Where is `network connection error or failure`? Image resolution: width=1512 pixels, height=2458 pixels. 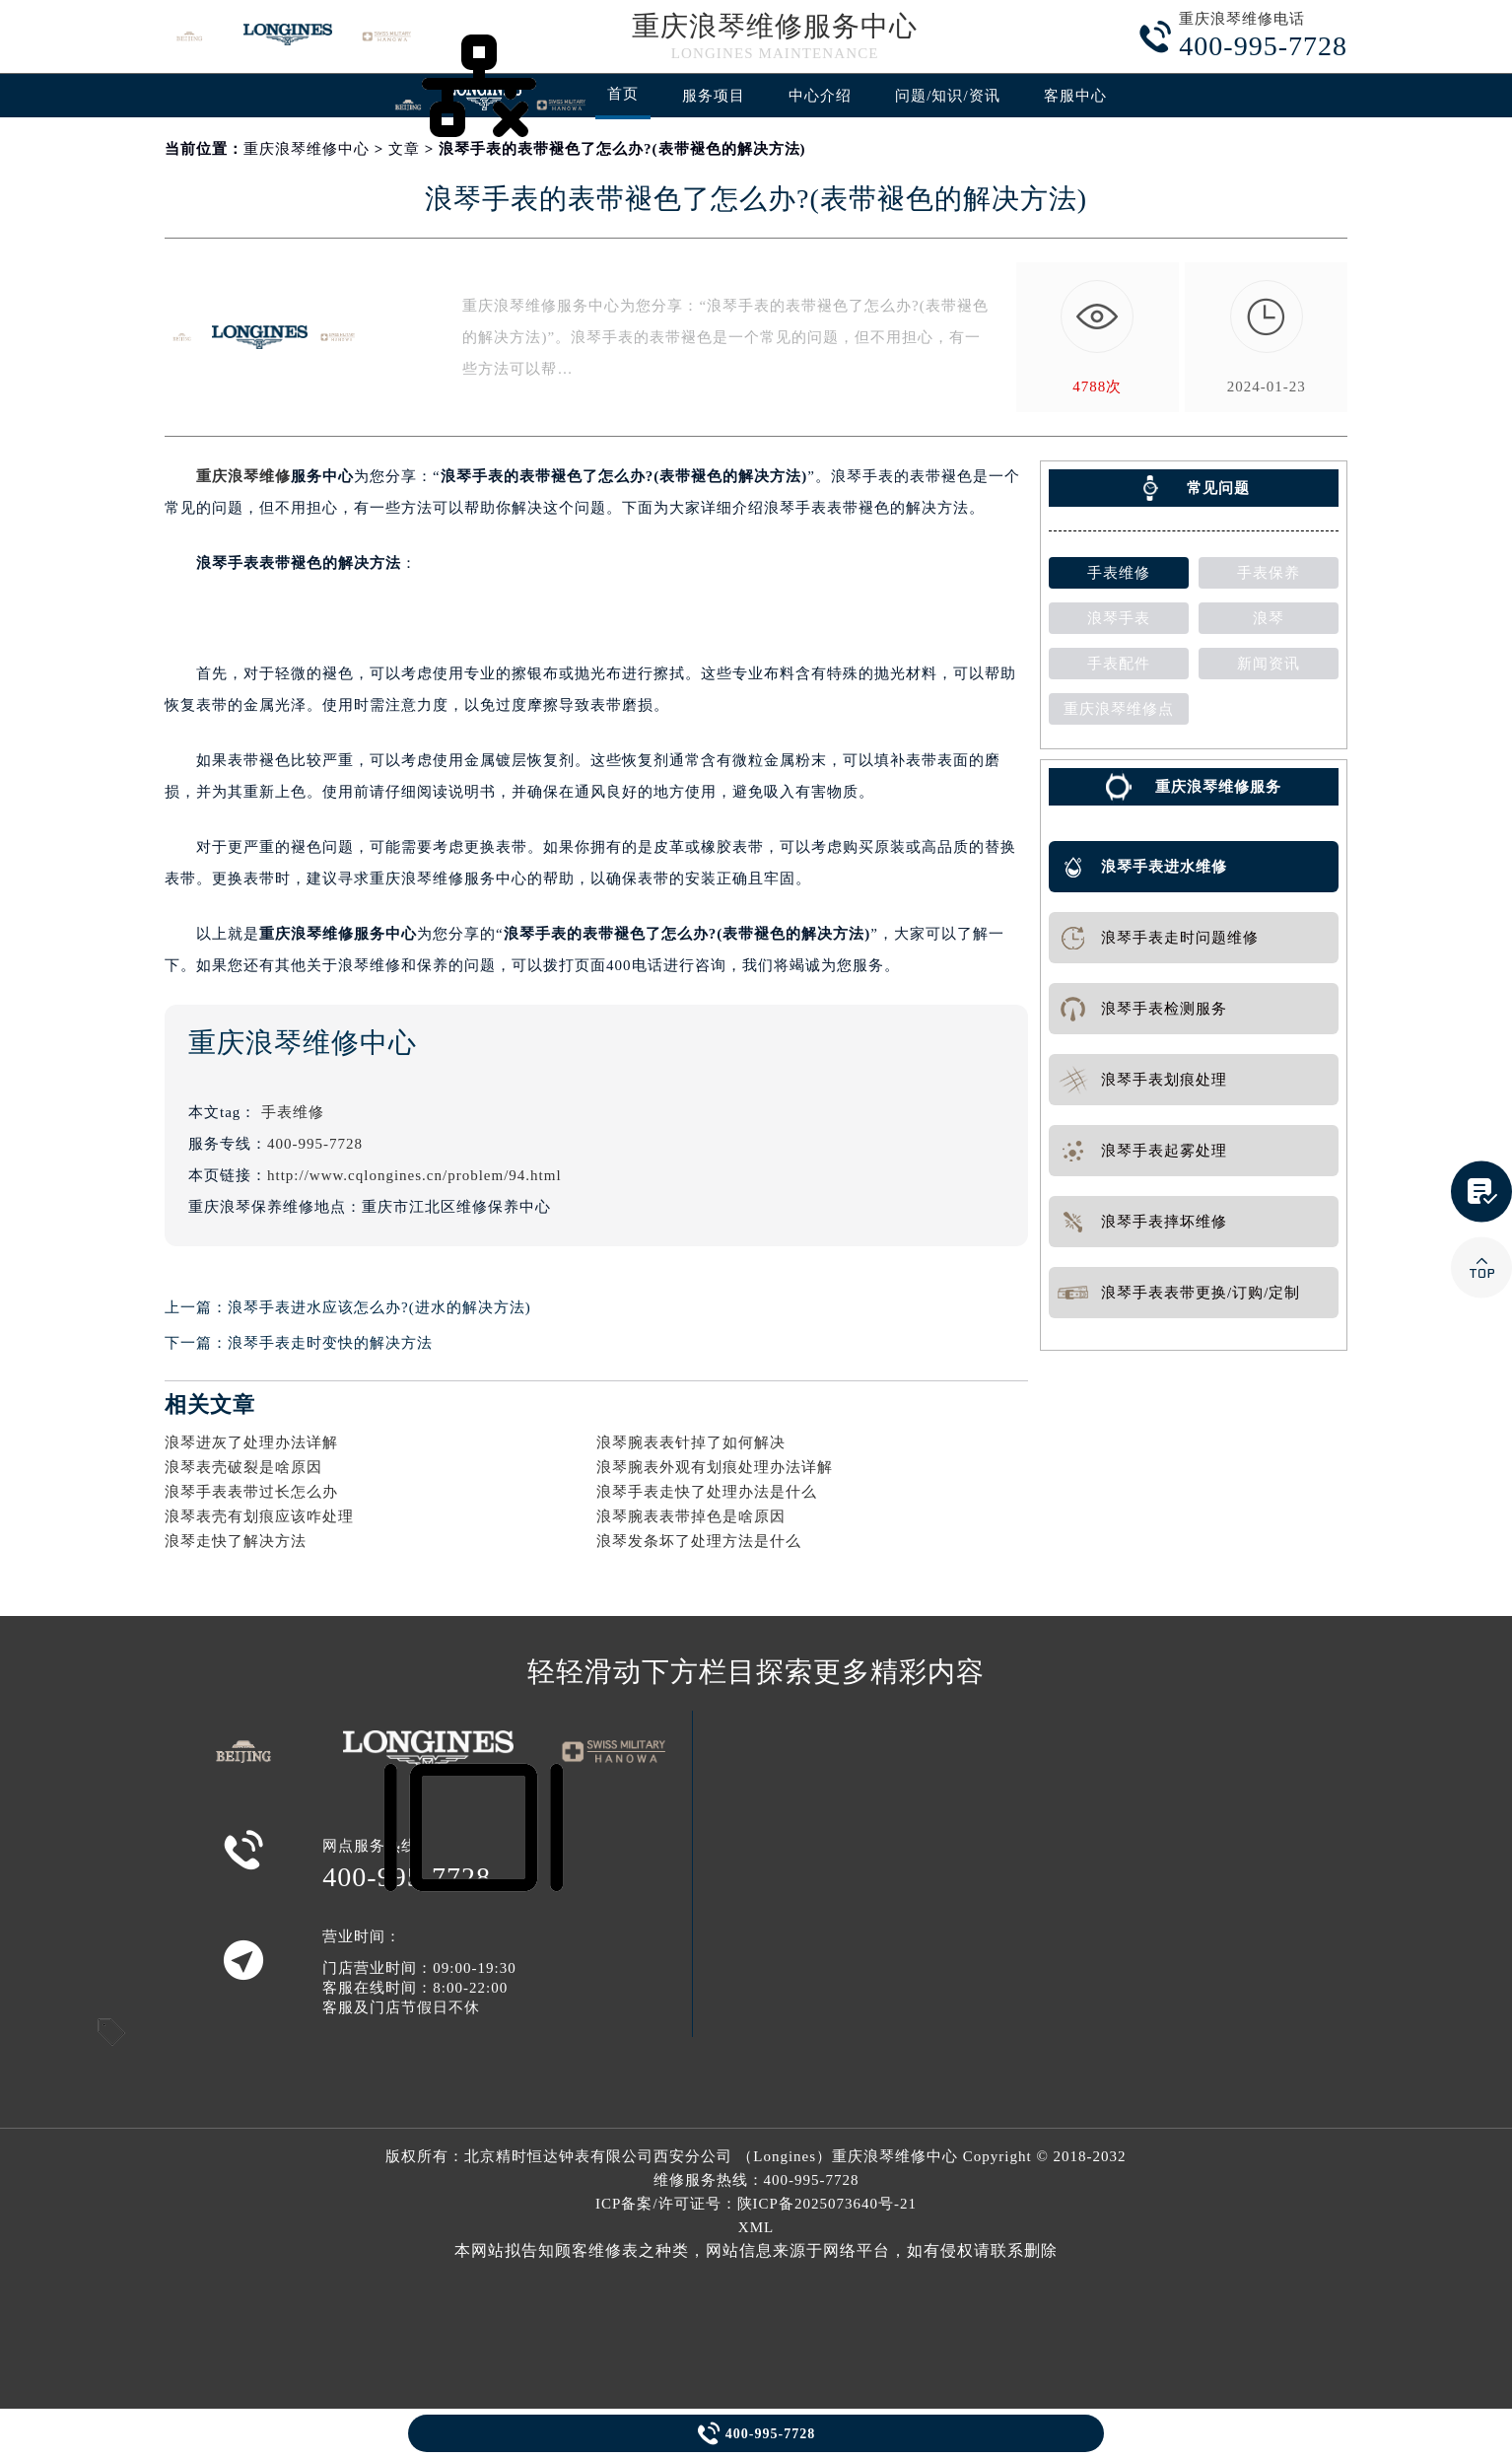
network connection error or failure is located at coordinates (479, 88).